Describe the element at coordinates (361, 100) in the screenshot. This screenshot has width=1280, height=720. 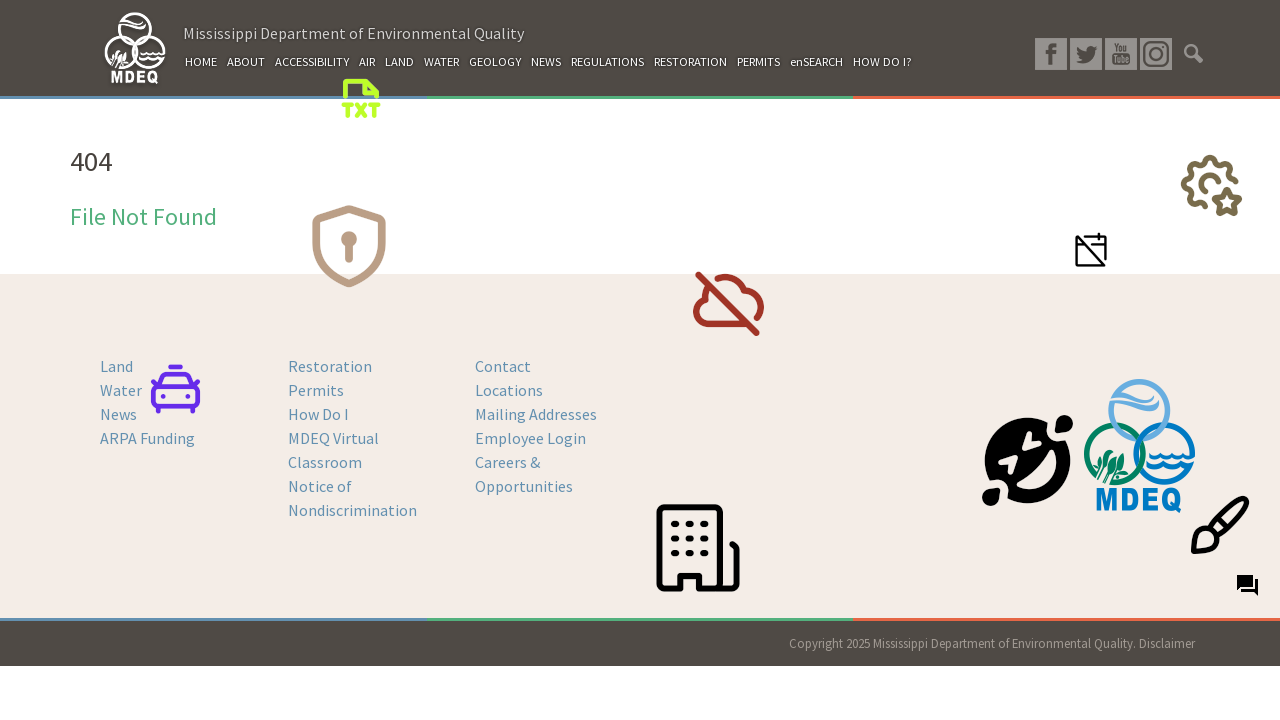
I see `open a text file` at that location.